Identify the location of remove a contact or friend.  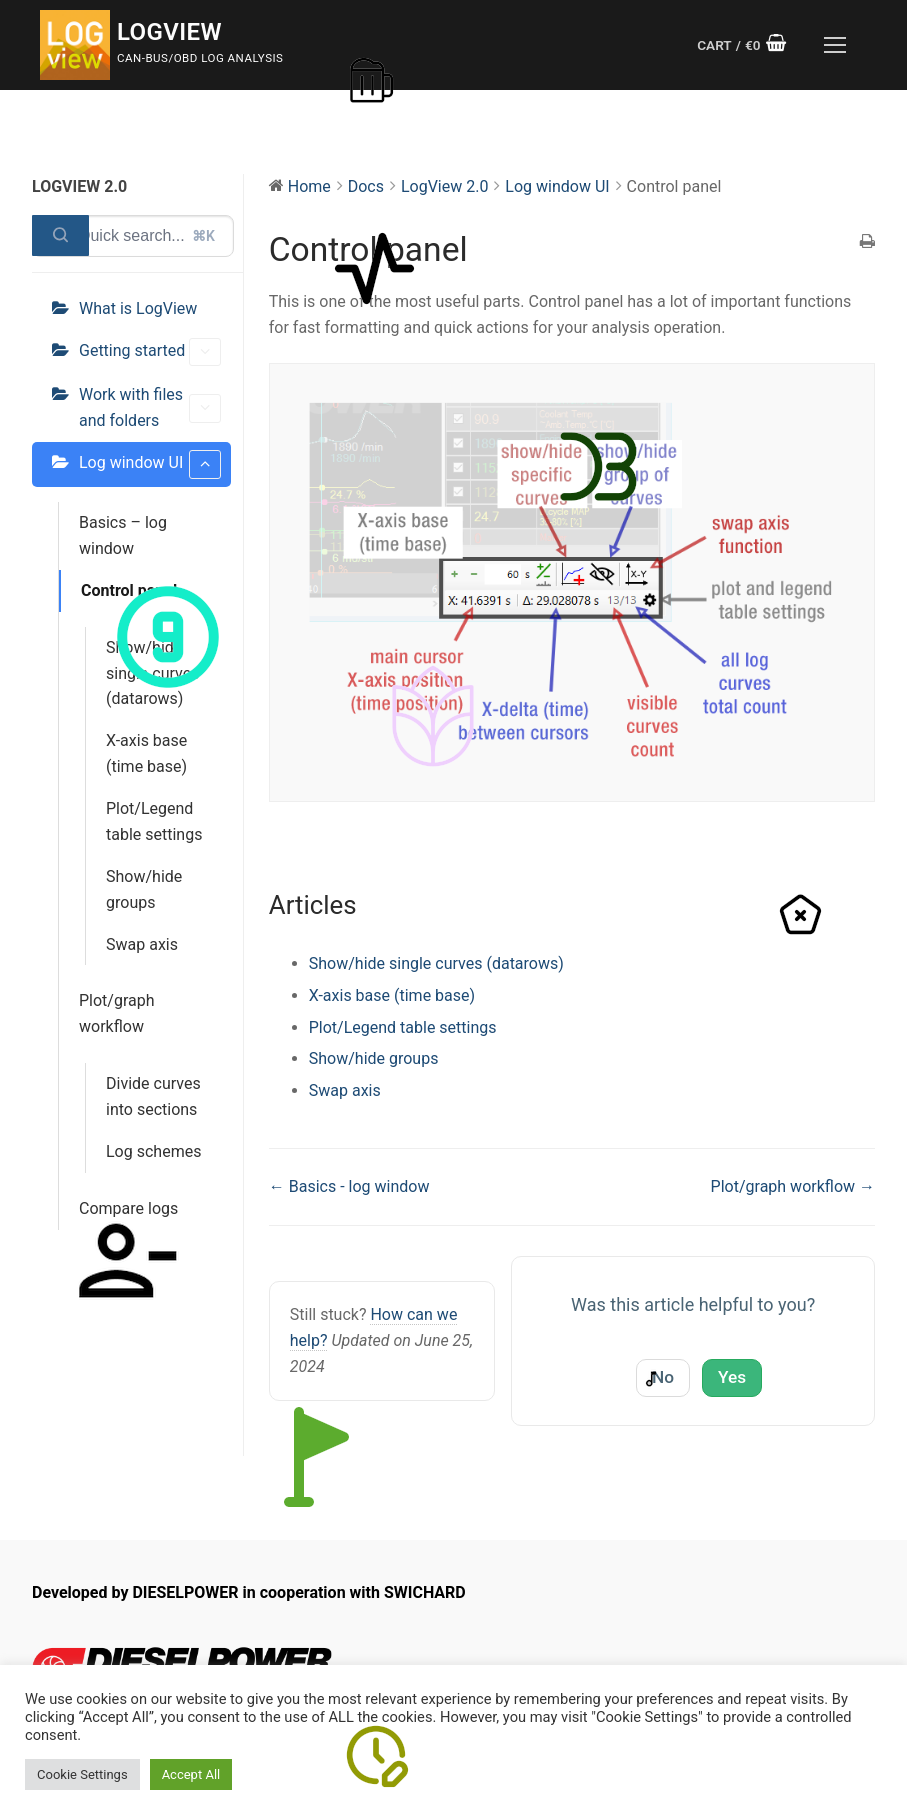
(125, 1260).